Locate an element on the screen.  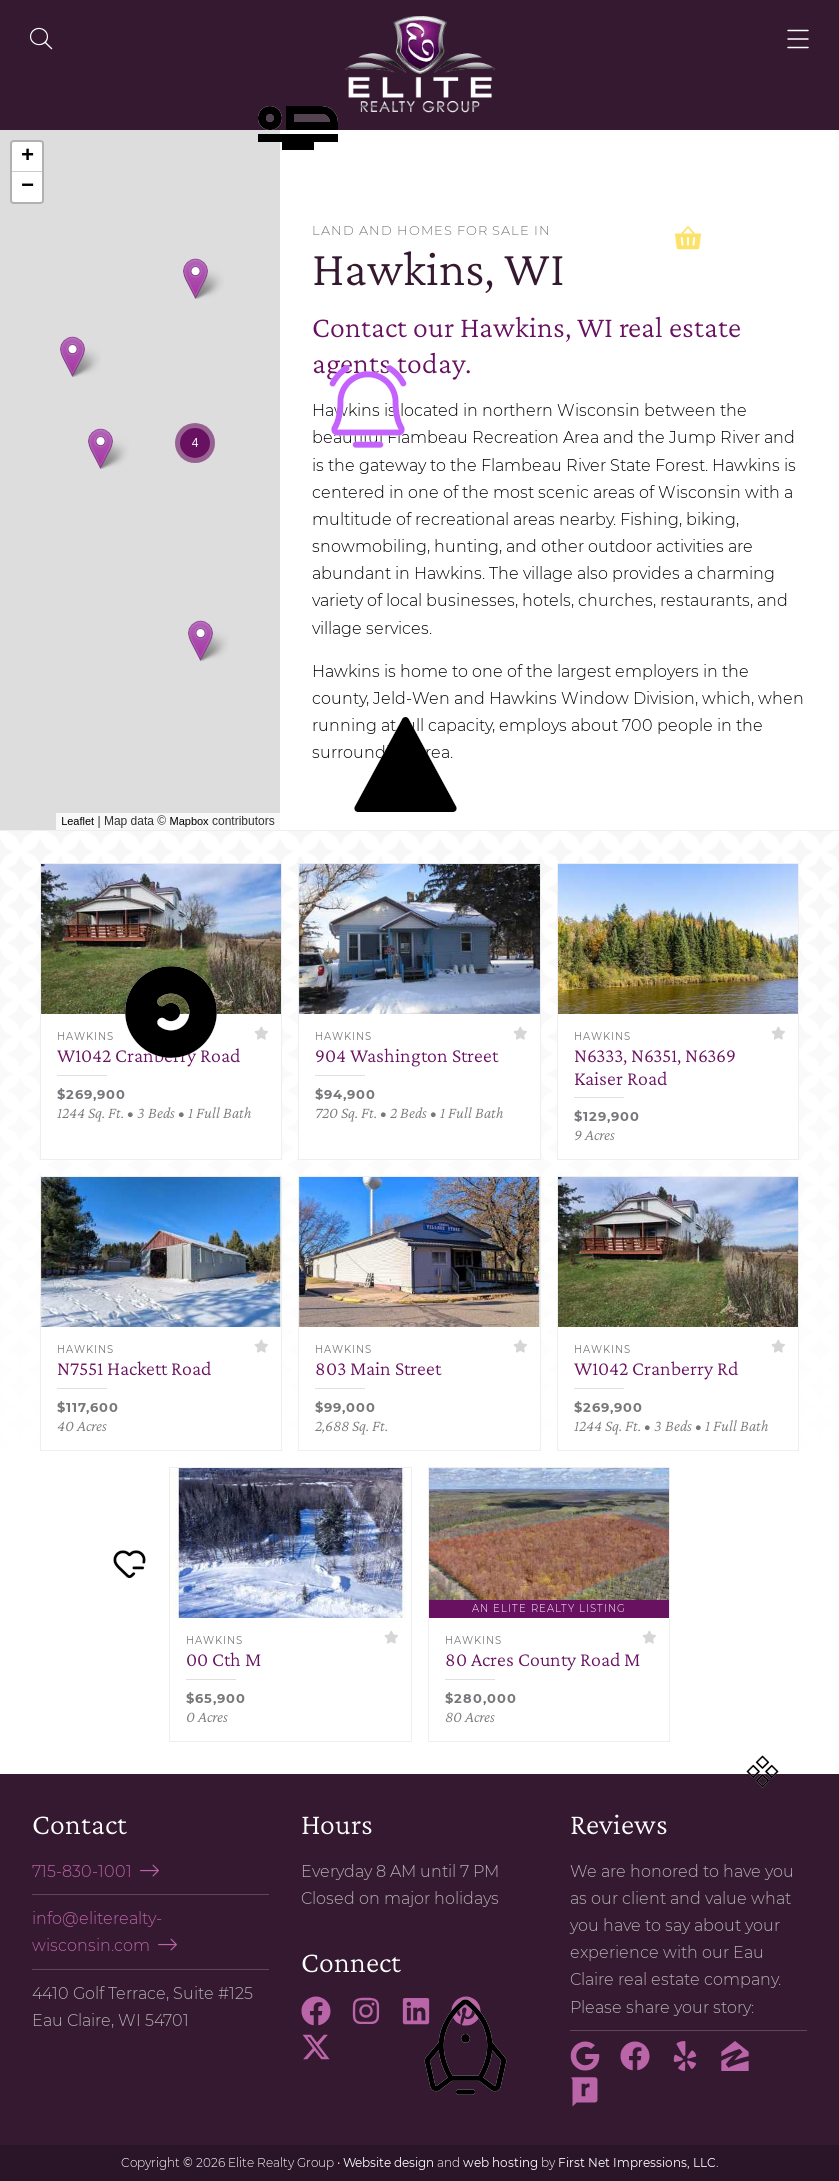
indicates a warning or alert status is located at coordinates (405, 764).